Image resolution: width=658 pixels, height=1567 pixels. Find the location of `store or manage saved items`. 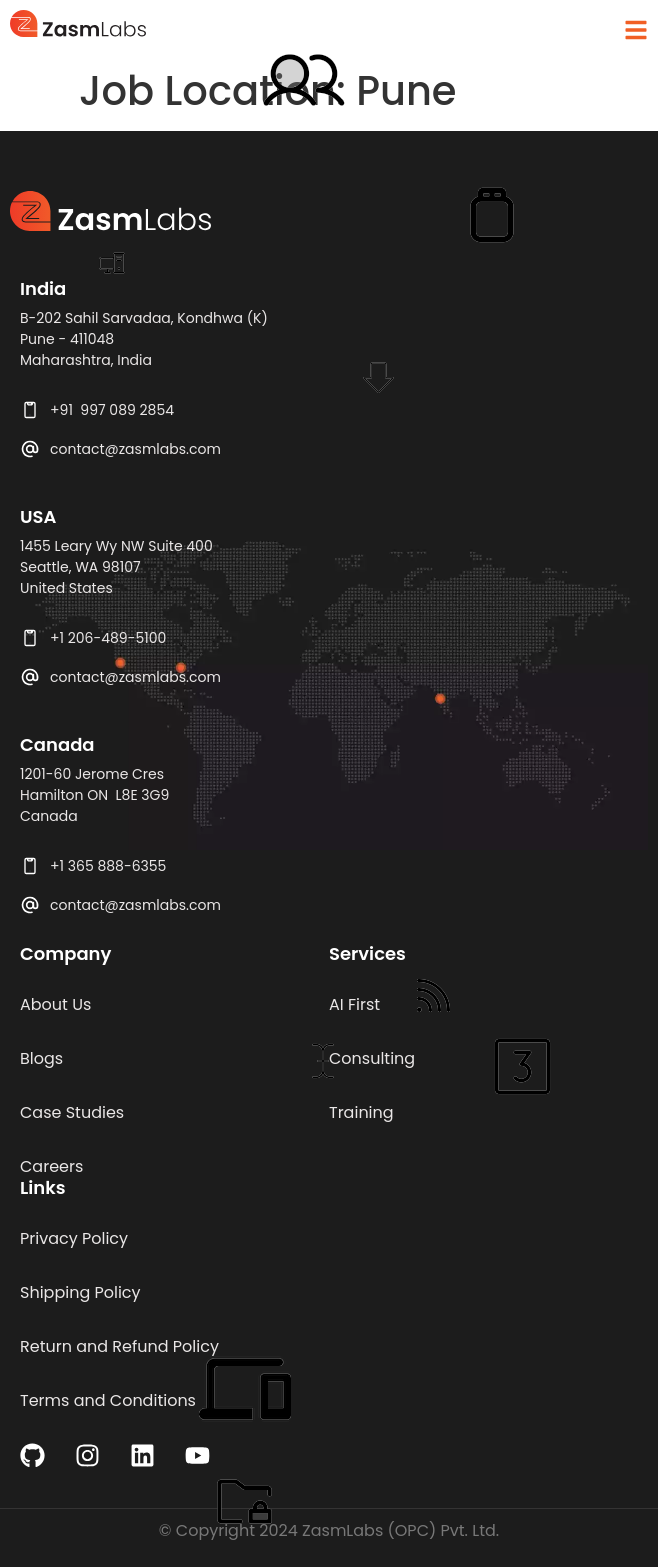

store or manage saved items is located at coordinates (492, 215).